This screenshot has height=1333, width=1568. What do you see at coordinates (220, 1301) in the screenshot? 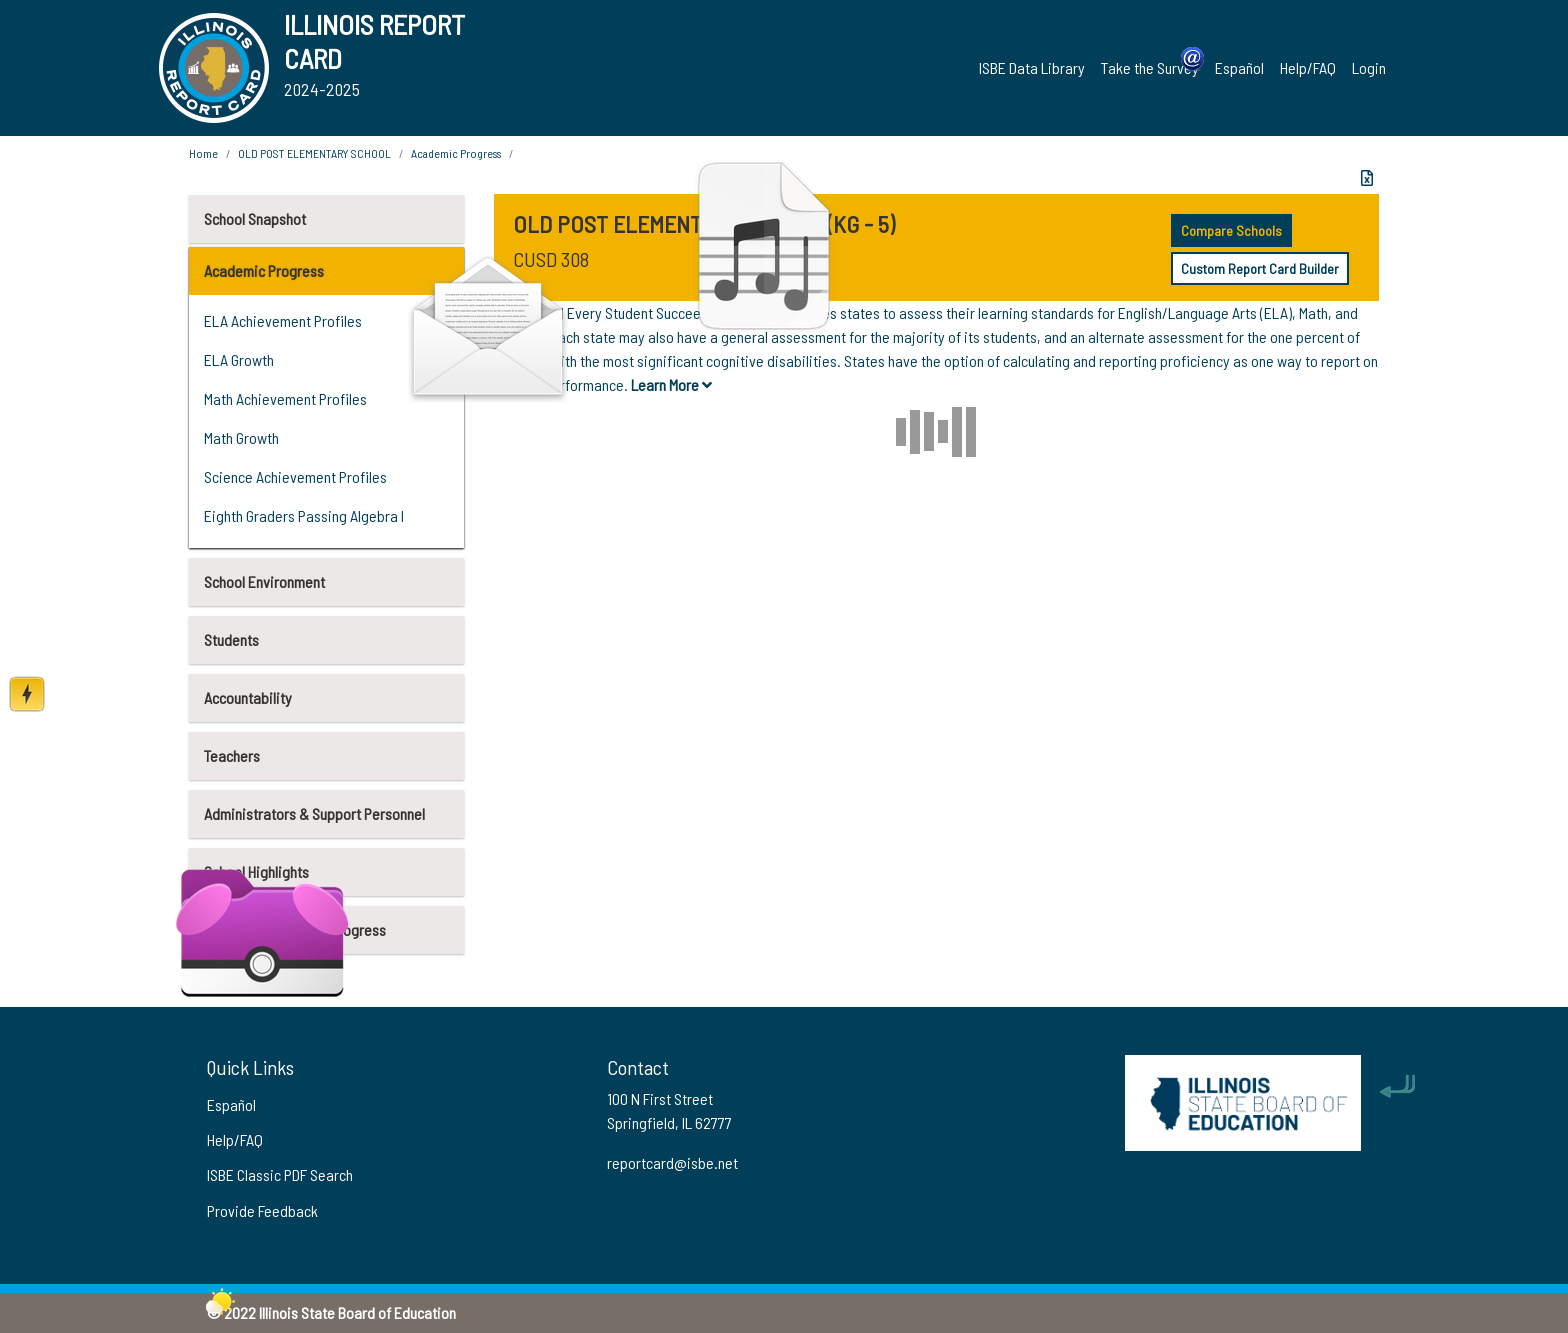
I see `indicates partly cloudy weather conditions` at bounding box center [220, 1301].